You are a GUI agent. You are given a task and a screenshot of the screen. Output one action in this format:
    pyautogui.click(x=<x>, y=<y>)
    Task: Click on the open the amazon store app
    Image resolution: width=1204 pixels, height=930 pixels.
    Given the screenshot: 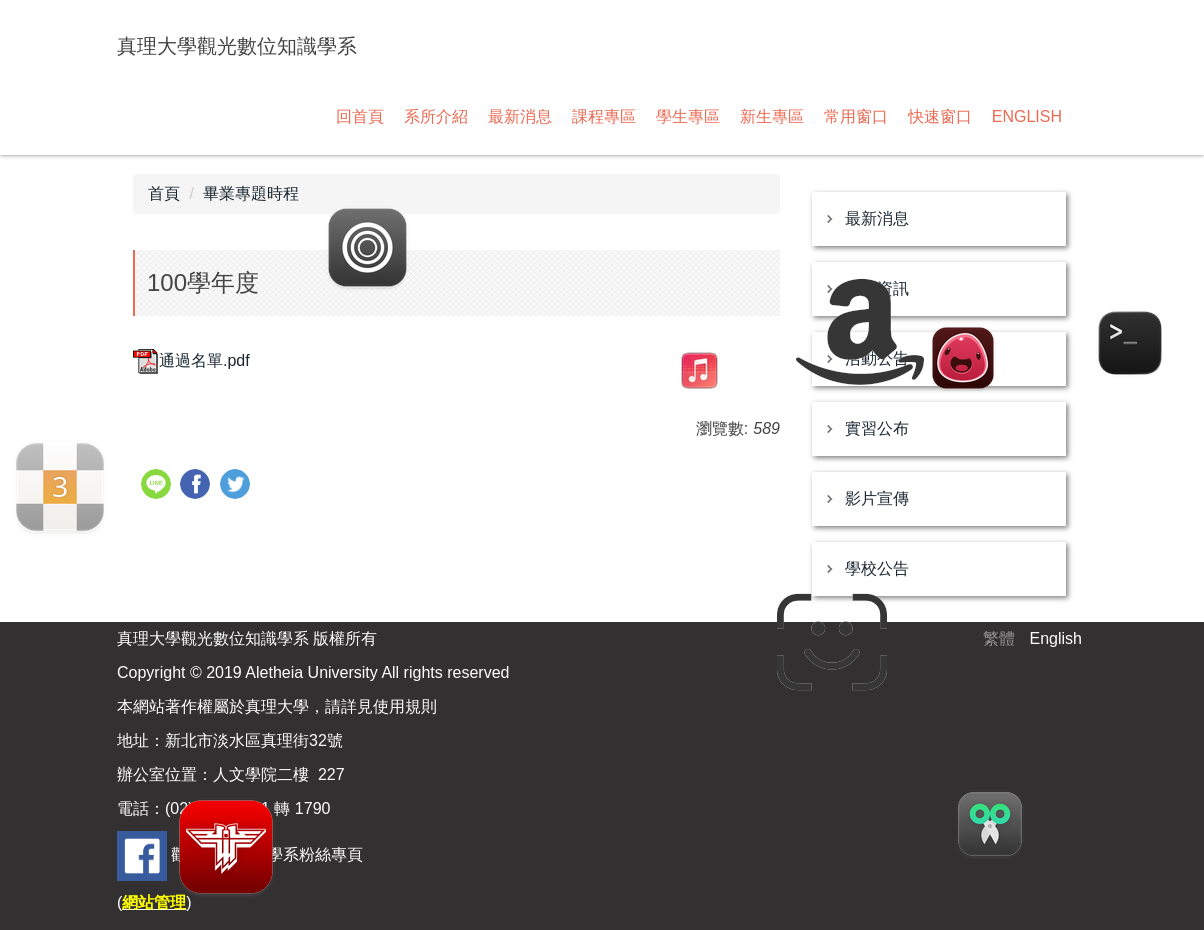 What is the action you would take?
    pyautogui.click(x=860, y=334)
    